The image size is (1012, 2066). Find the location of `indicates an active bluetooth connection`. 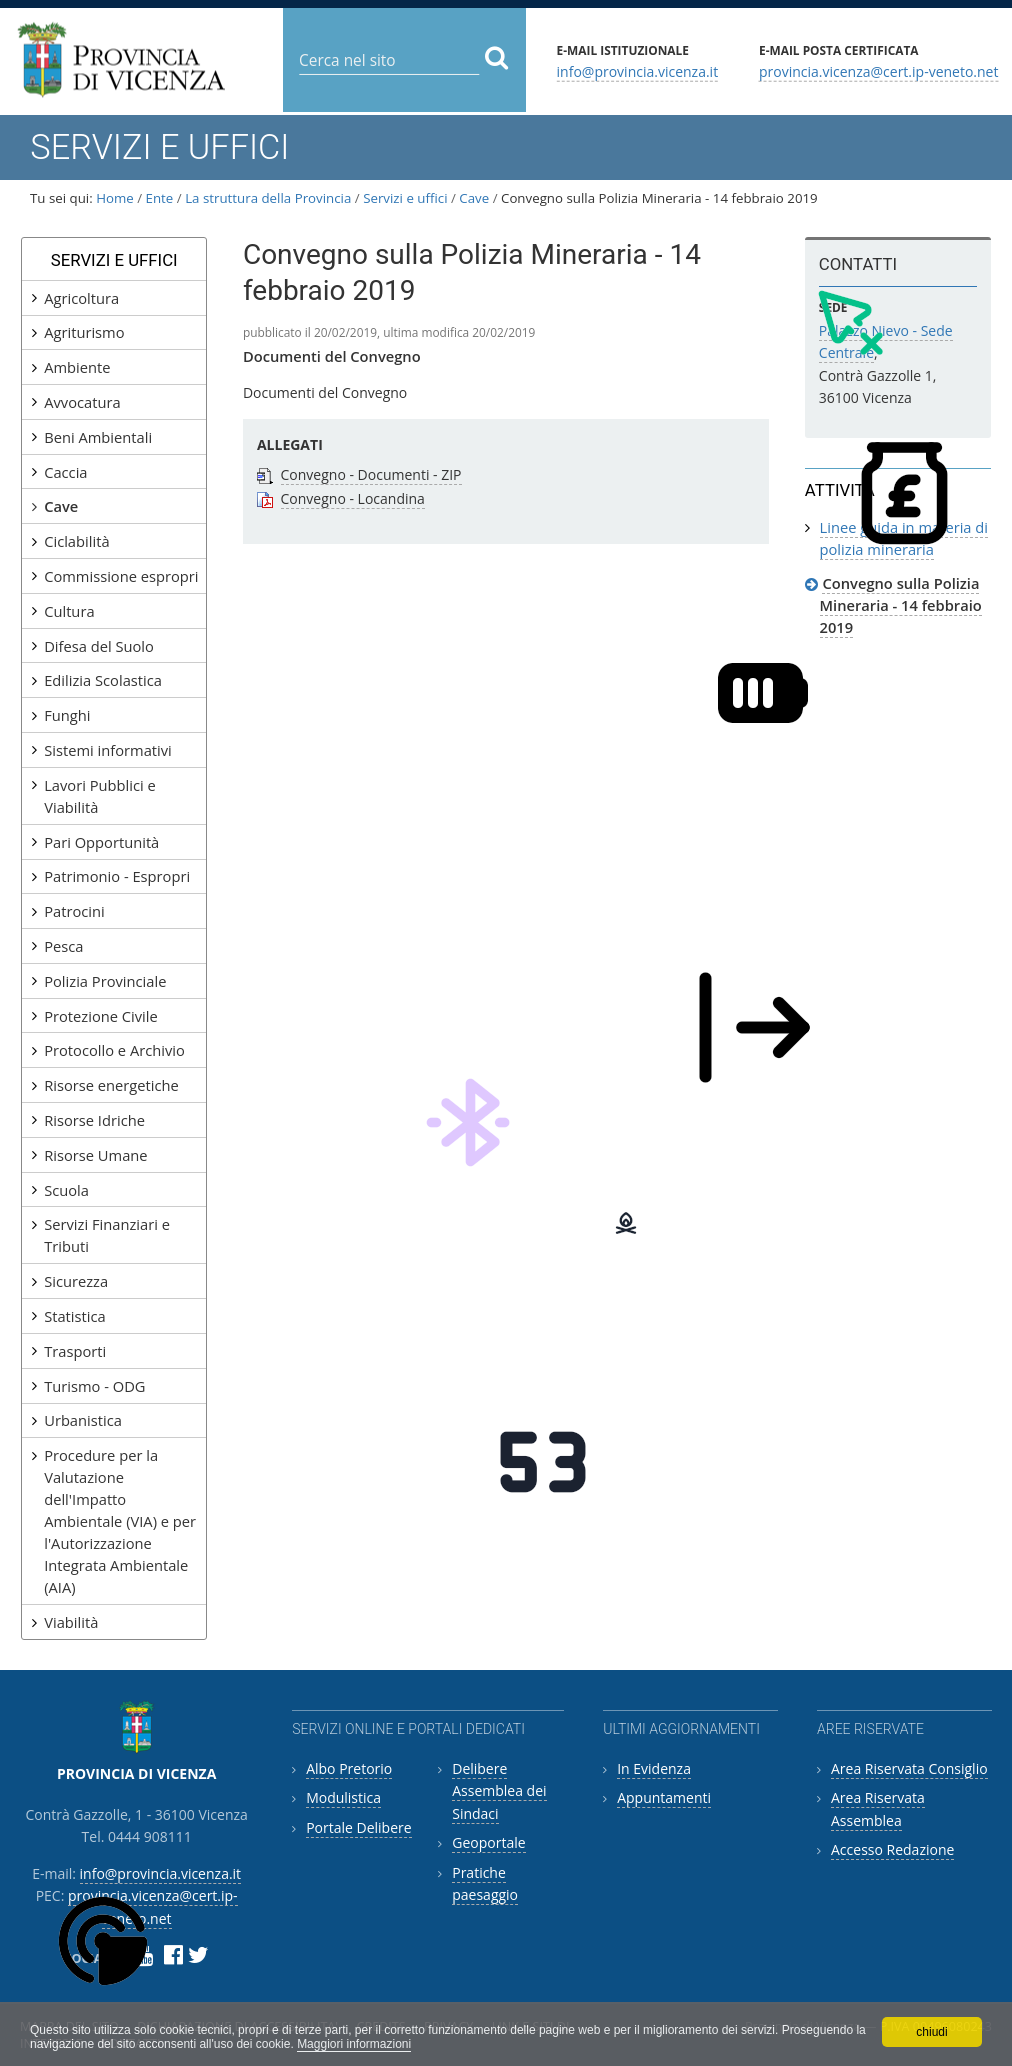

indicates an active bluetooth connection is located at coordinates (470, 1122).